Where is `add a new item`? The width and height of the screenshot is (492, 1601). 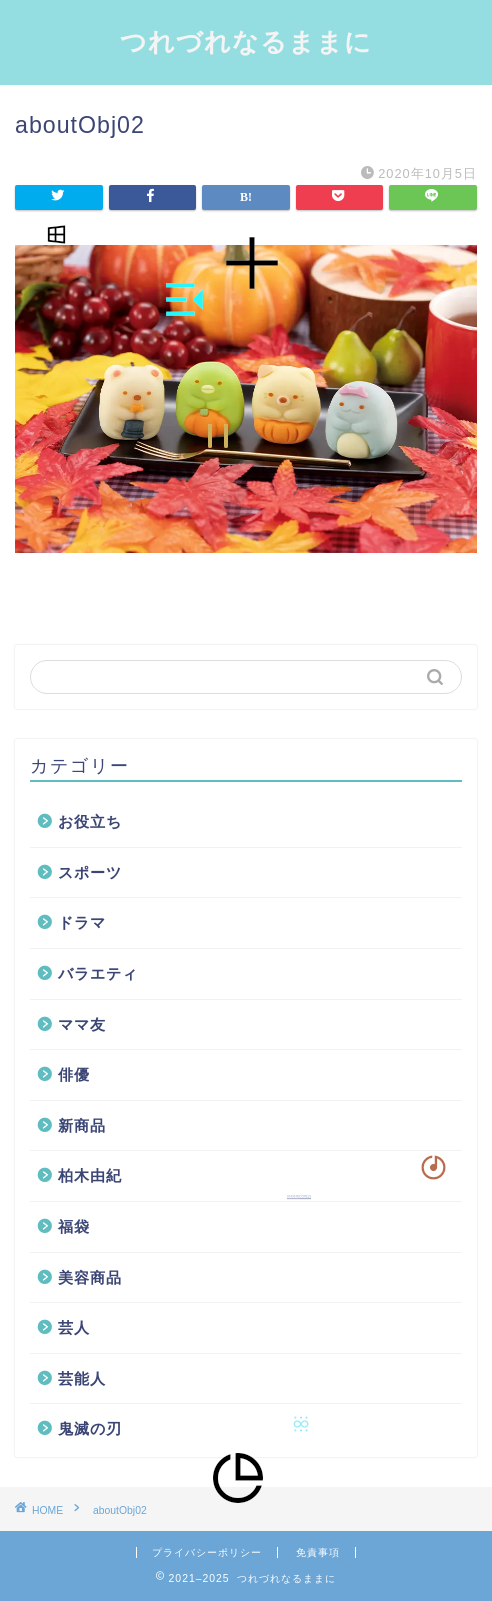
add a new item is located at coordinates (252, 263).